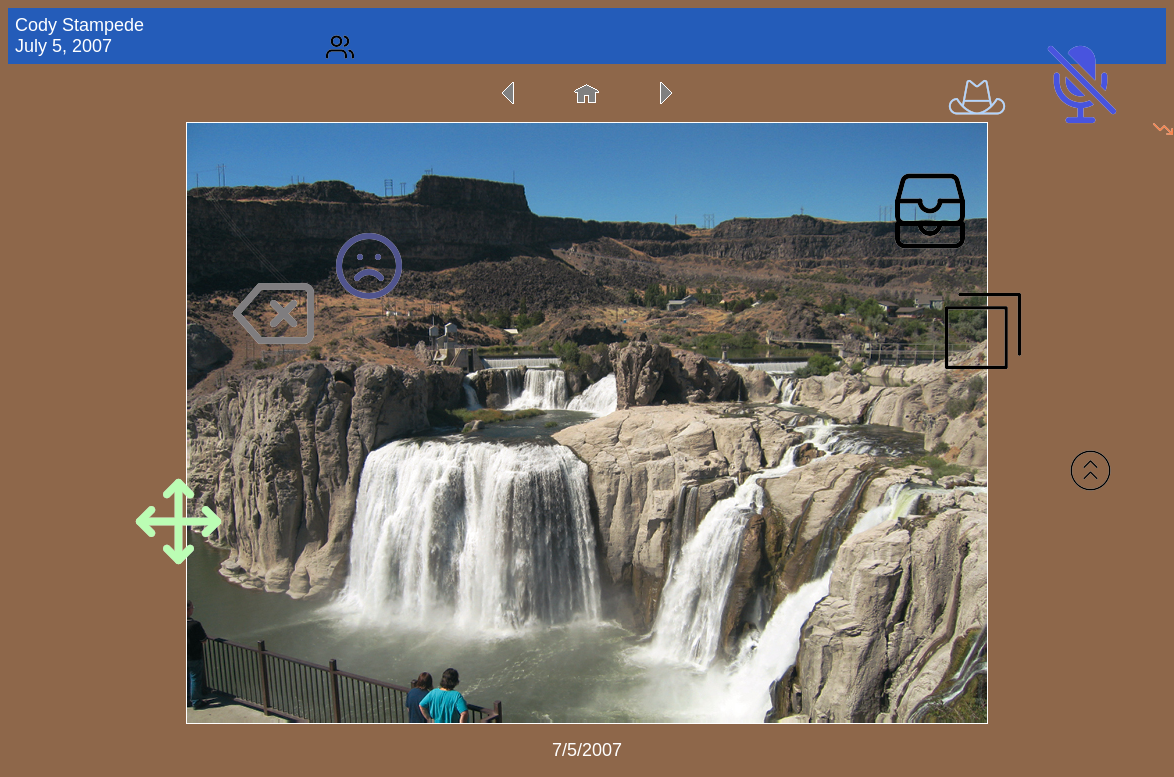 The width and height of the screenshot is (1174, 777). What do you see at coordinates (340, 47) in the screenshot?
I see `view all users or team members` at bounding box center [340, 47].